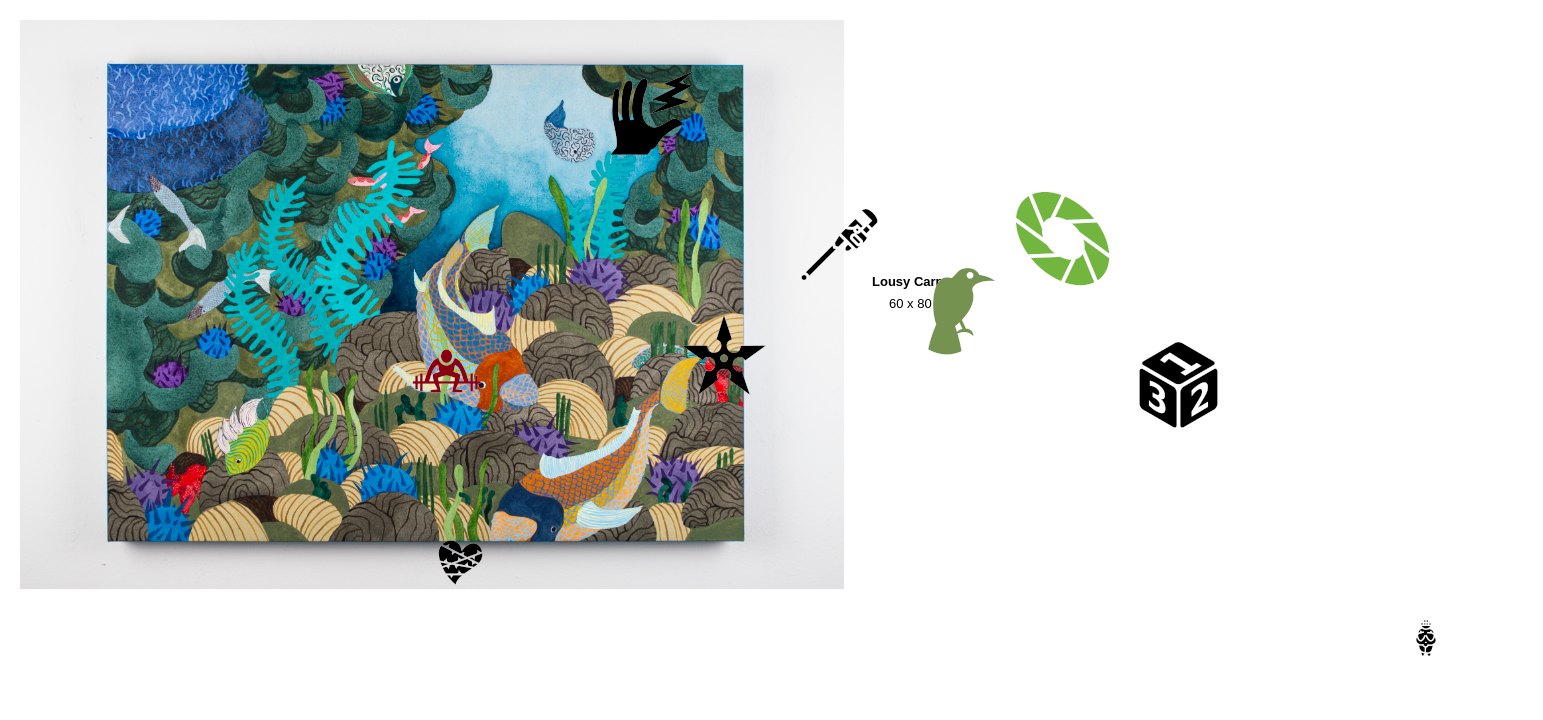  I want to click on access settings or configuration options, so click(839, 244).